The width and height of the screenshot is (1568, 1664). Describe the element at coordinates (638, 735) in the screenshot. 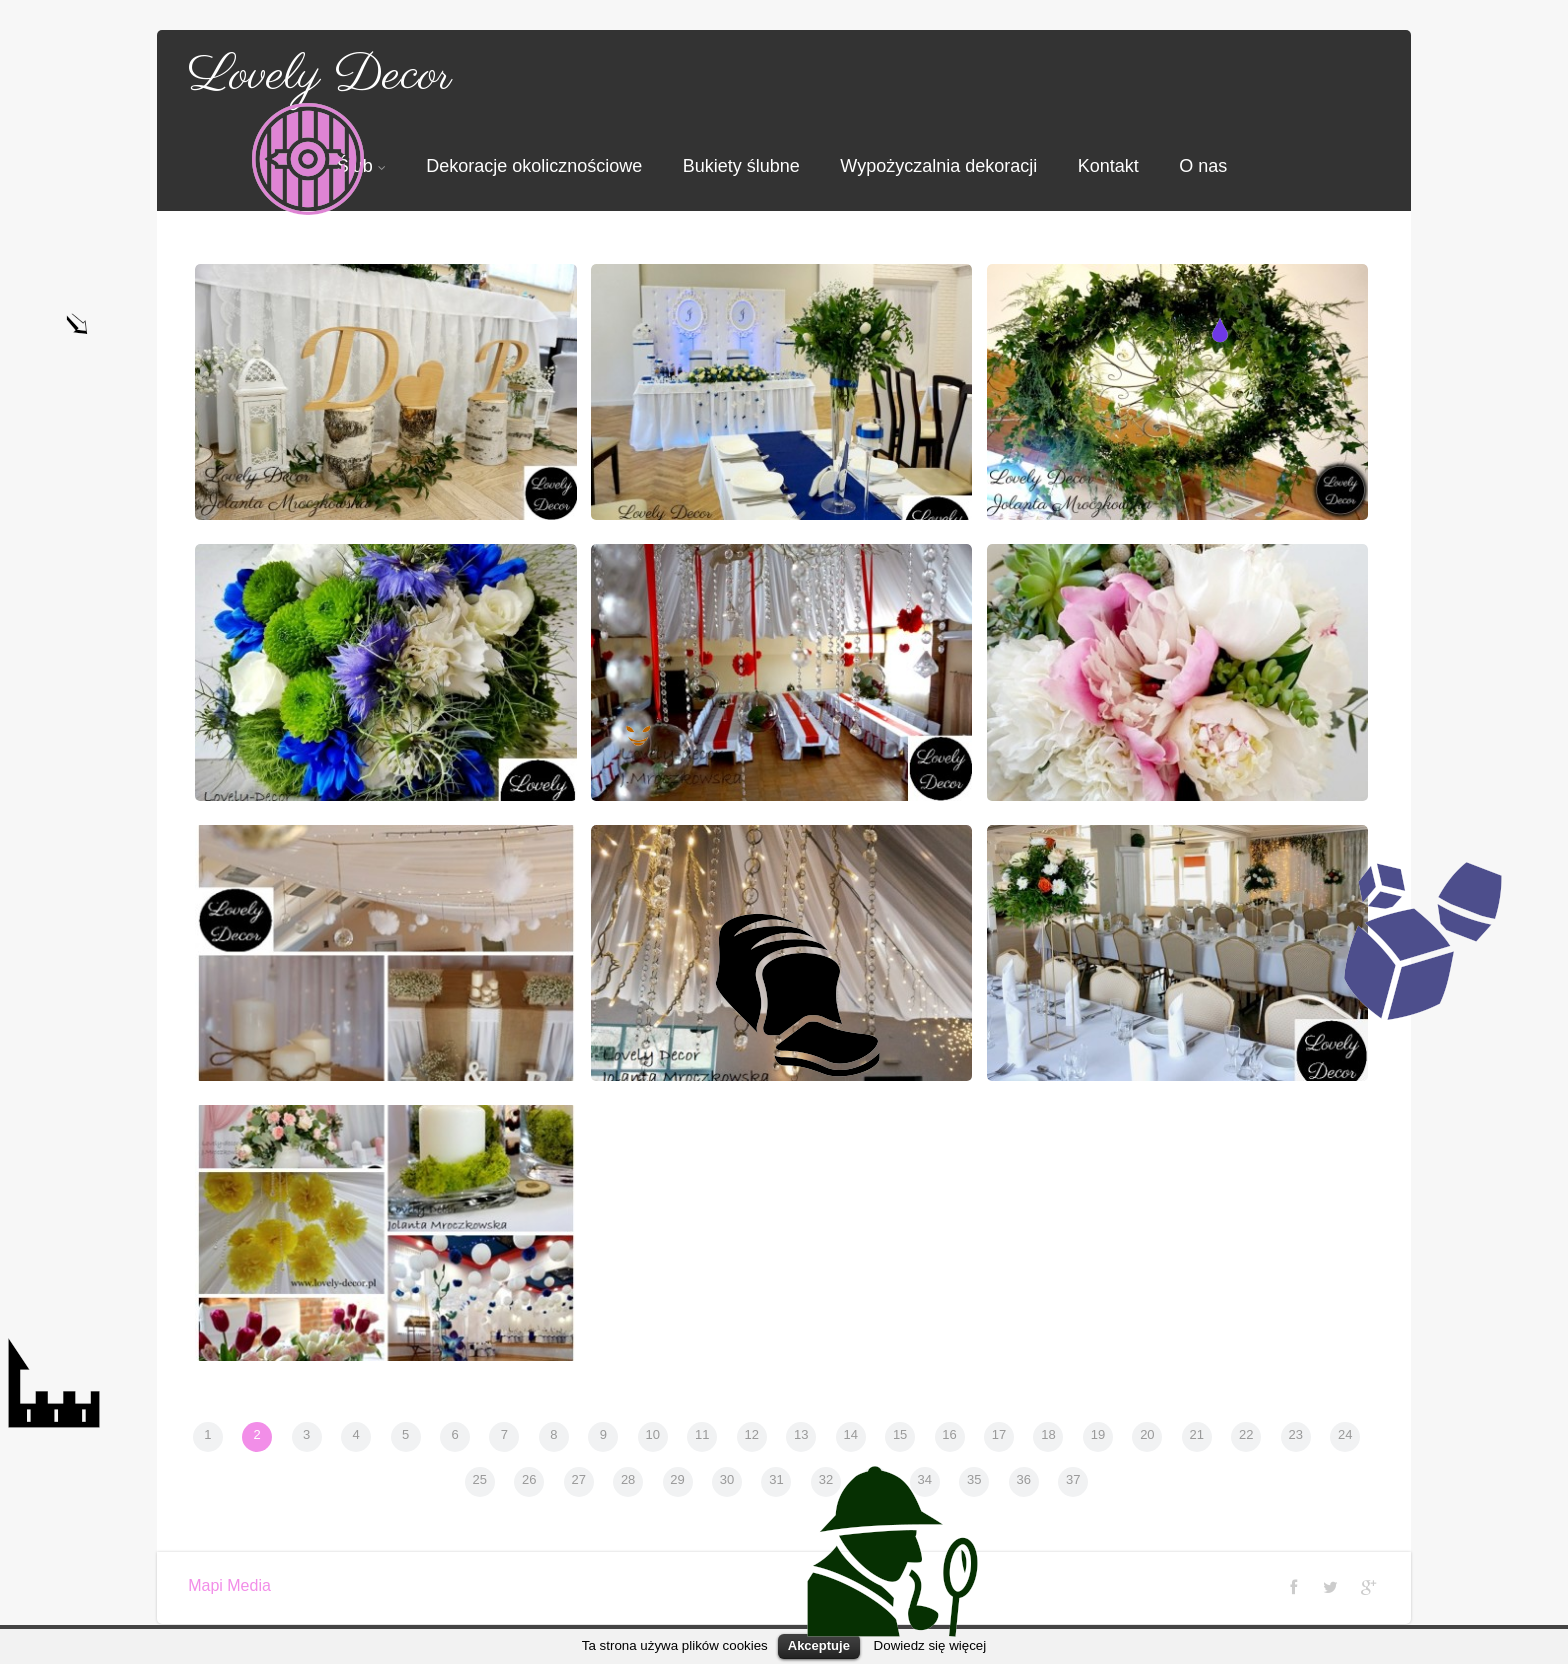

I see `indicates a mischievous or cunning character trait` at that location.